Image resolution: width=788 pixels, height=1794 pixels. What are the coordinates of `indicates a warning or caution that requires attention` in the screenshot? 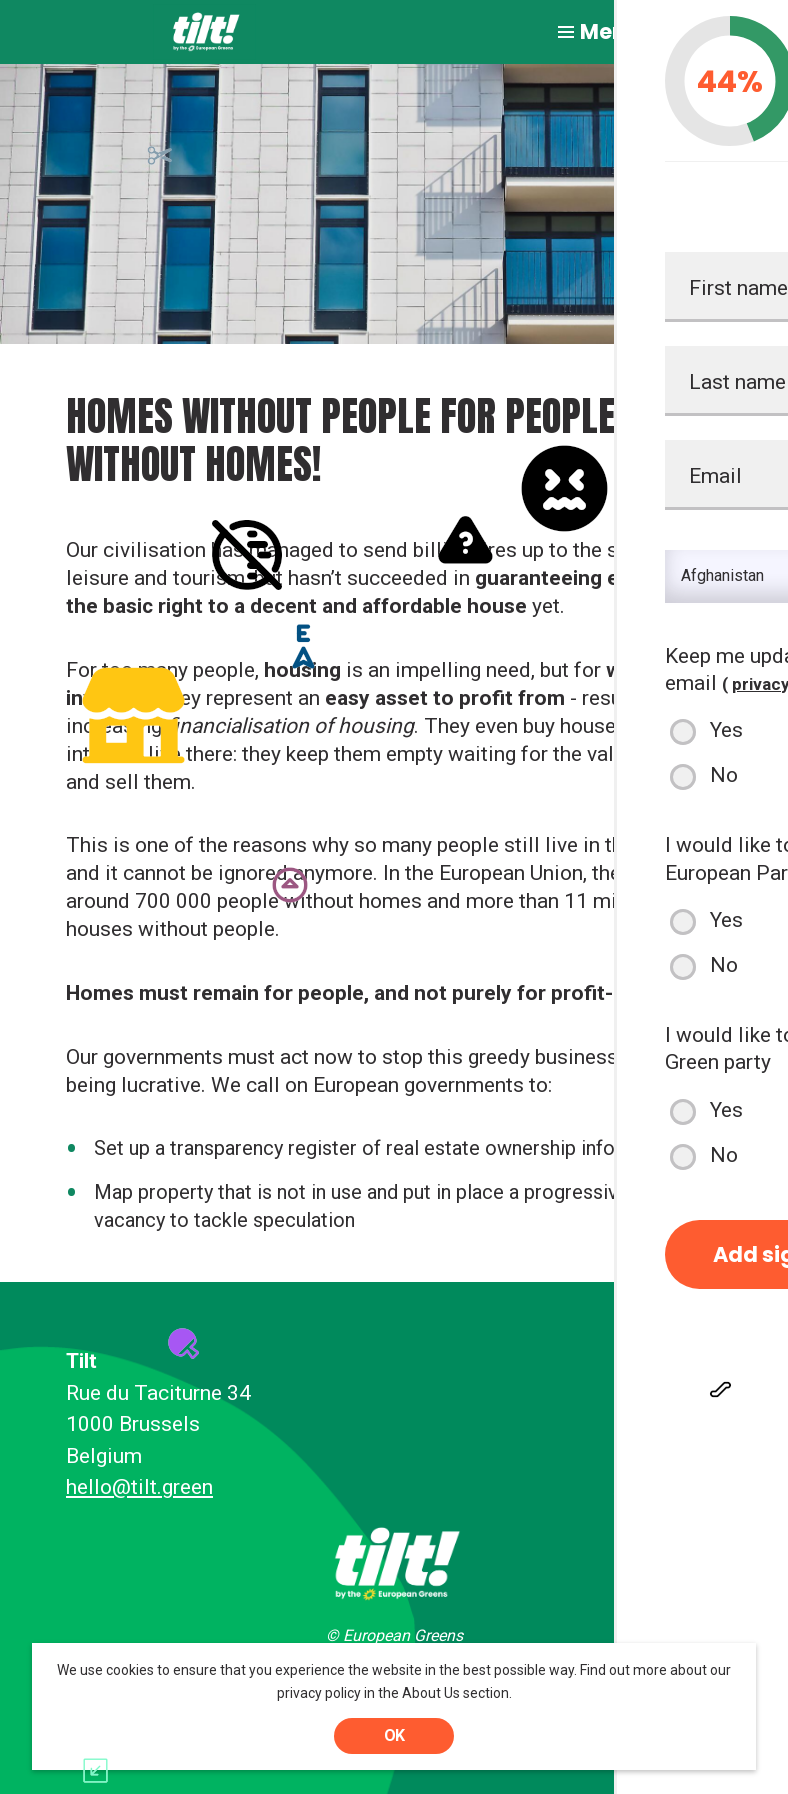 It's located at (465, 541).